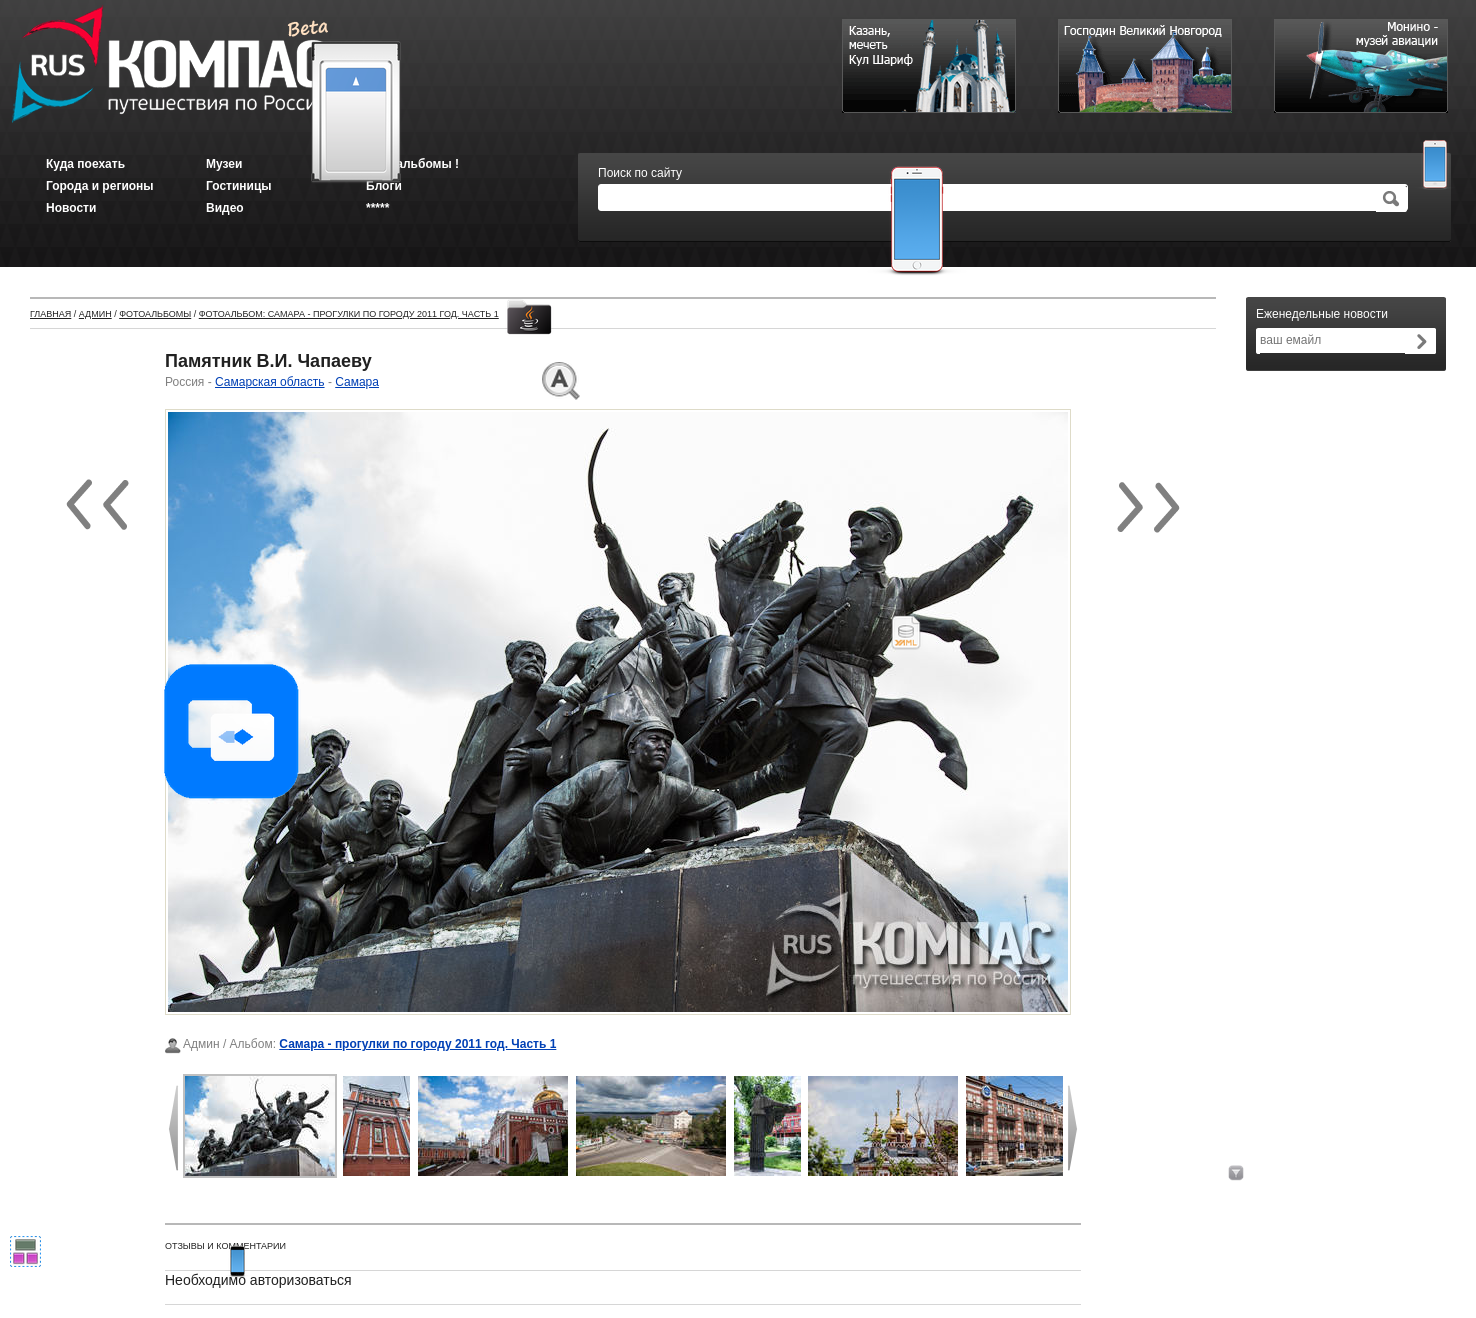 Image resolution: width=1476 pixels, height=1318 pixels. I want to click on access display filter settings, so click(1236, 1173).